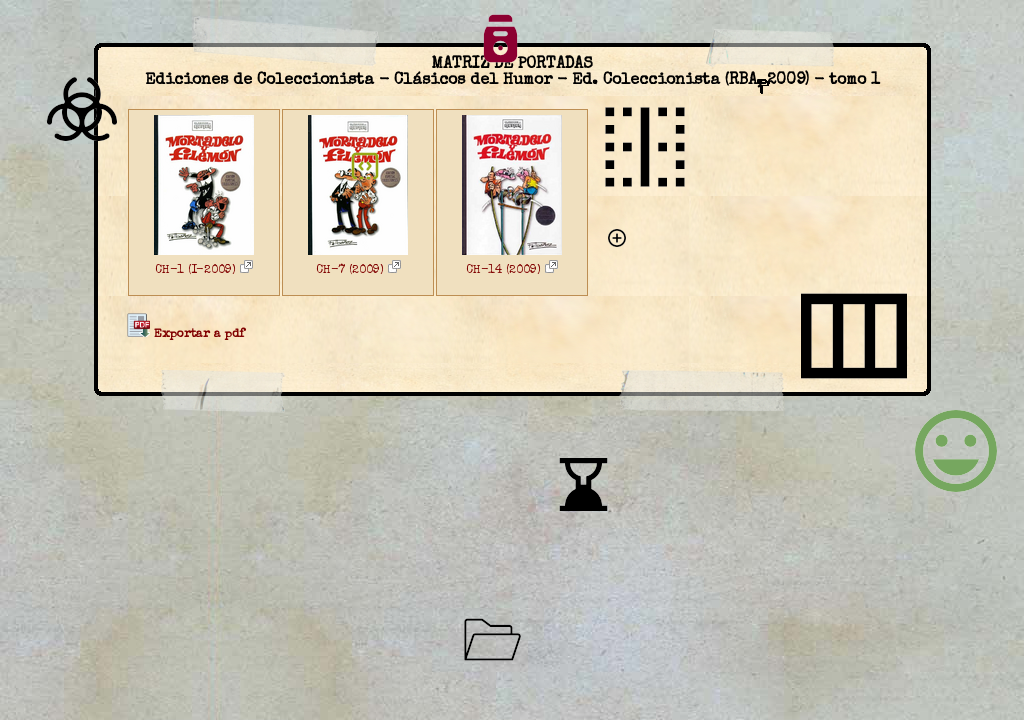 Image resolution: width=1024 pixels, height=720 pixels. I want to click on add a new item, so click(617, 238).